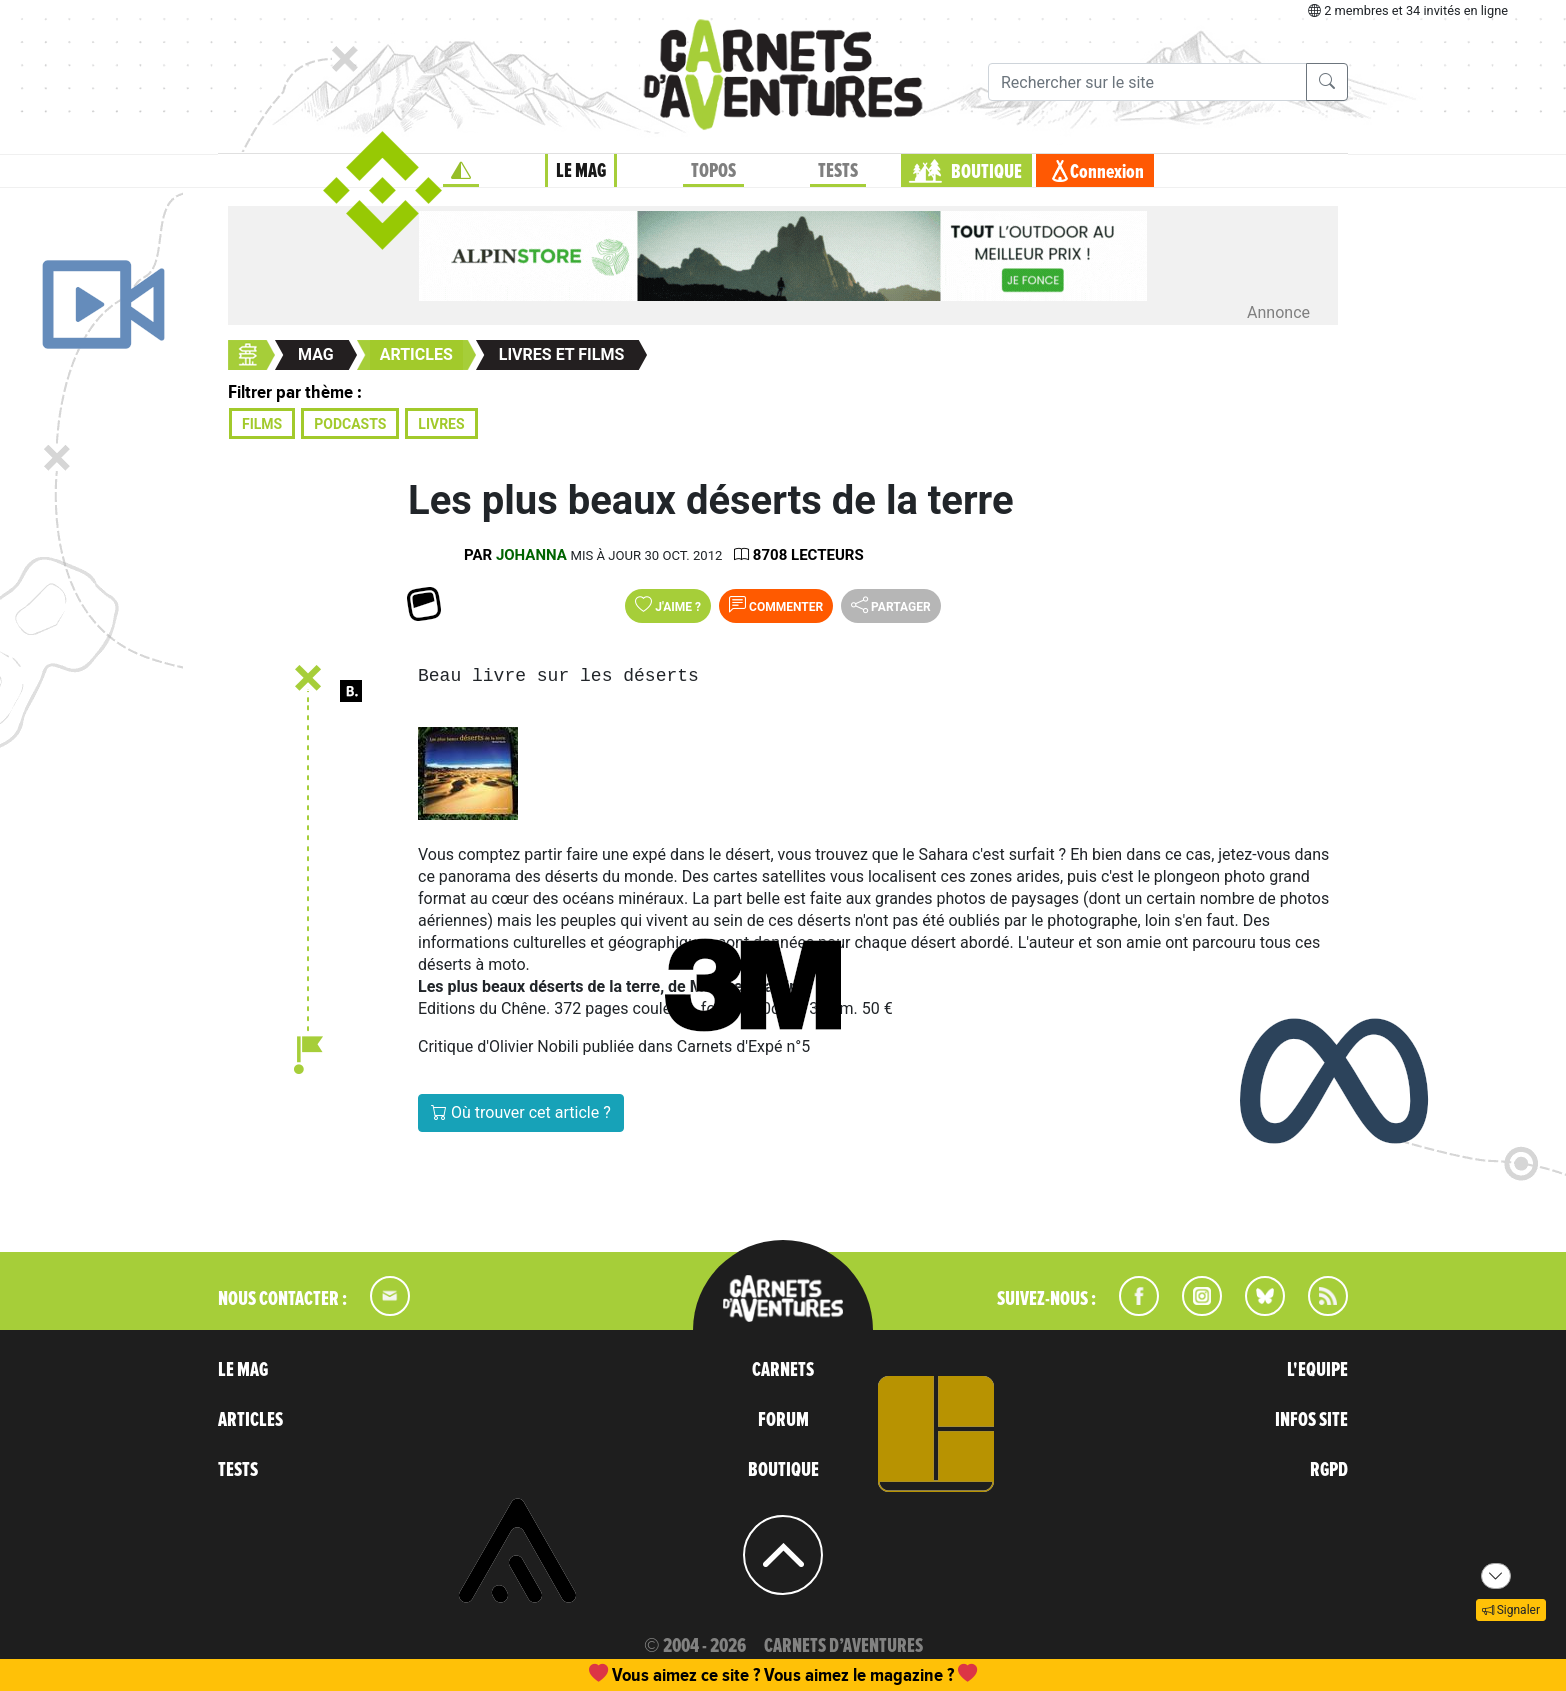 The width and height of the screenshot is (1566, 1691). I want to click on meta company logo, so click(1334, 1081).